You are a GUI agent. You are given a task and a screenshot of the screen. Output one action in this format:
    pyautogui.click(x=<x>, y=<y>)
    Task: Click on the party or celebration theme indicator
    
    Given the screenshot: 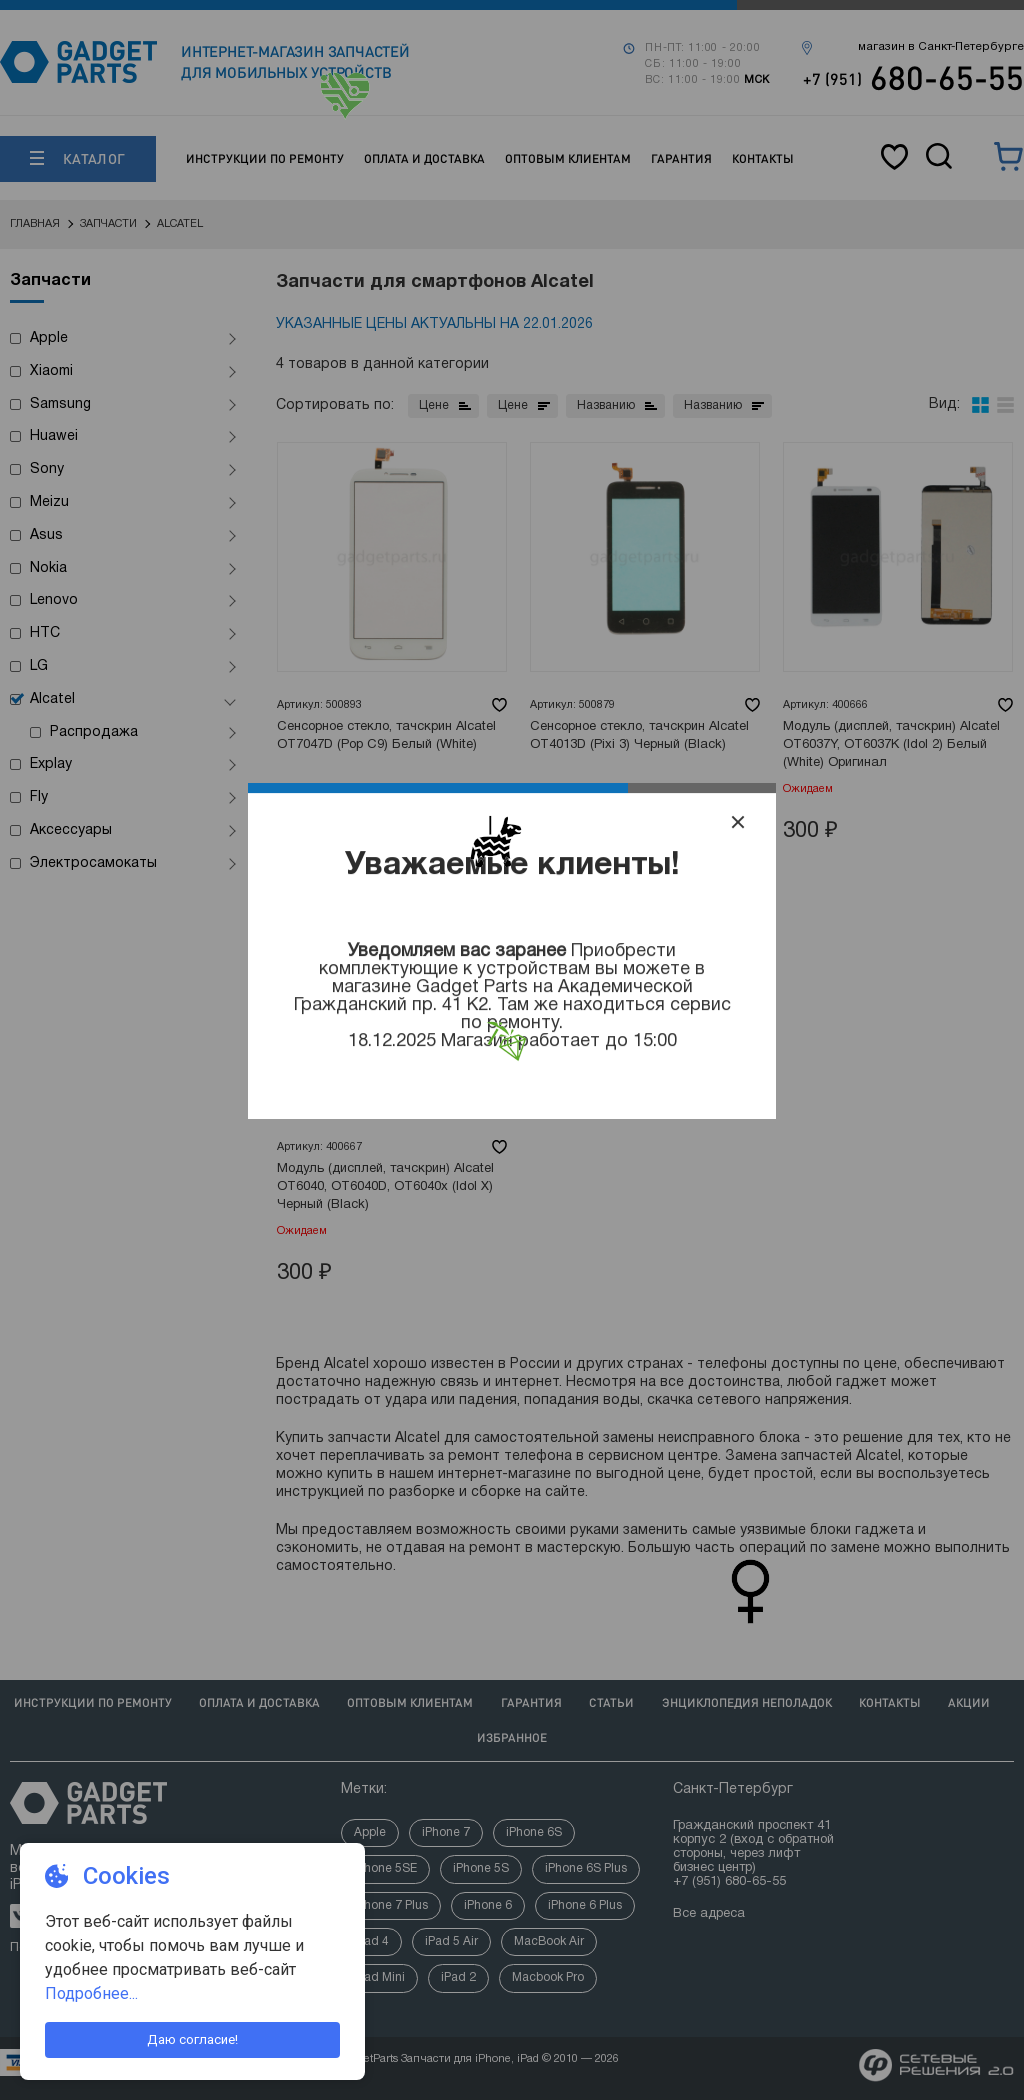 What is the action you would take?
    pyautogui.click(x=496, y=842)
    